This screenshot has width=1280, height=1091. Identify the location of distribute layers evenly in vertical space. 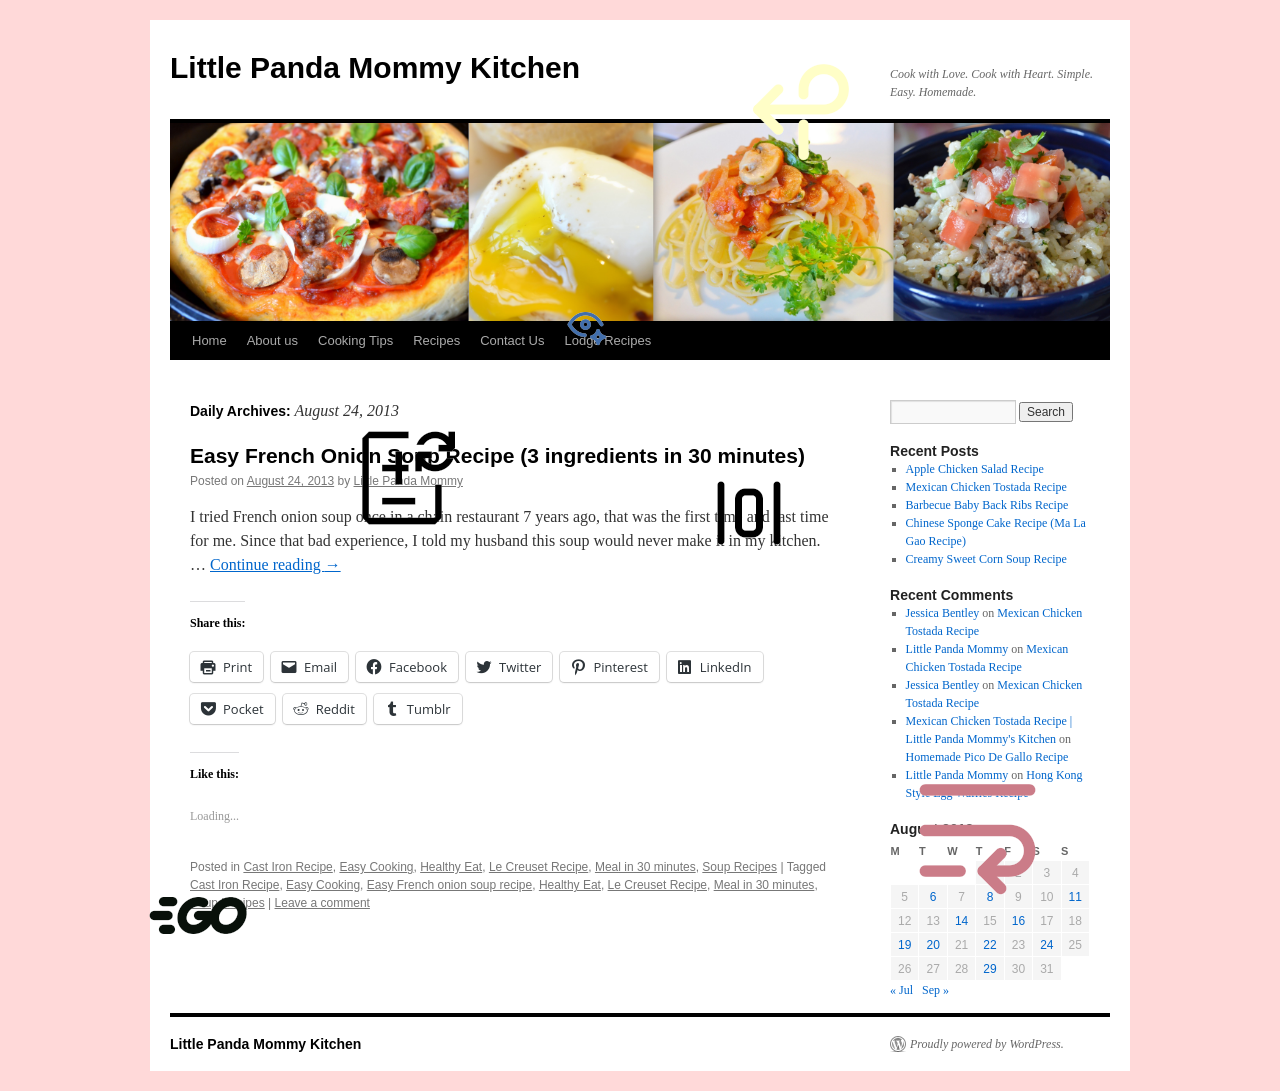
(749, 513).